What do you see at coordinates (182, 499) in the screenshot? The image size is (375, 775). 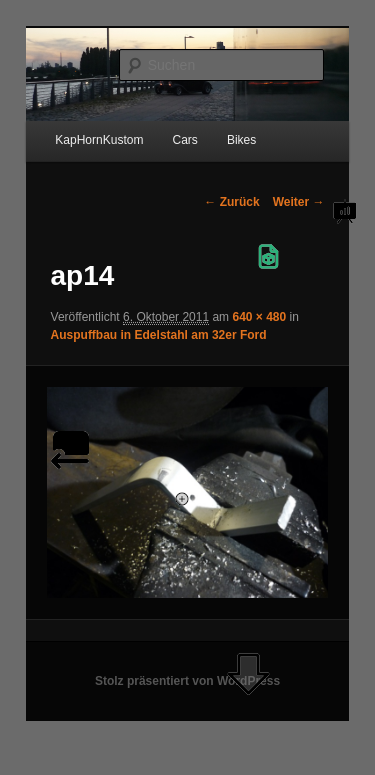 I see `add a new item` at bounding box center [182, 499].